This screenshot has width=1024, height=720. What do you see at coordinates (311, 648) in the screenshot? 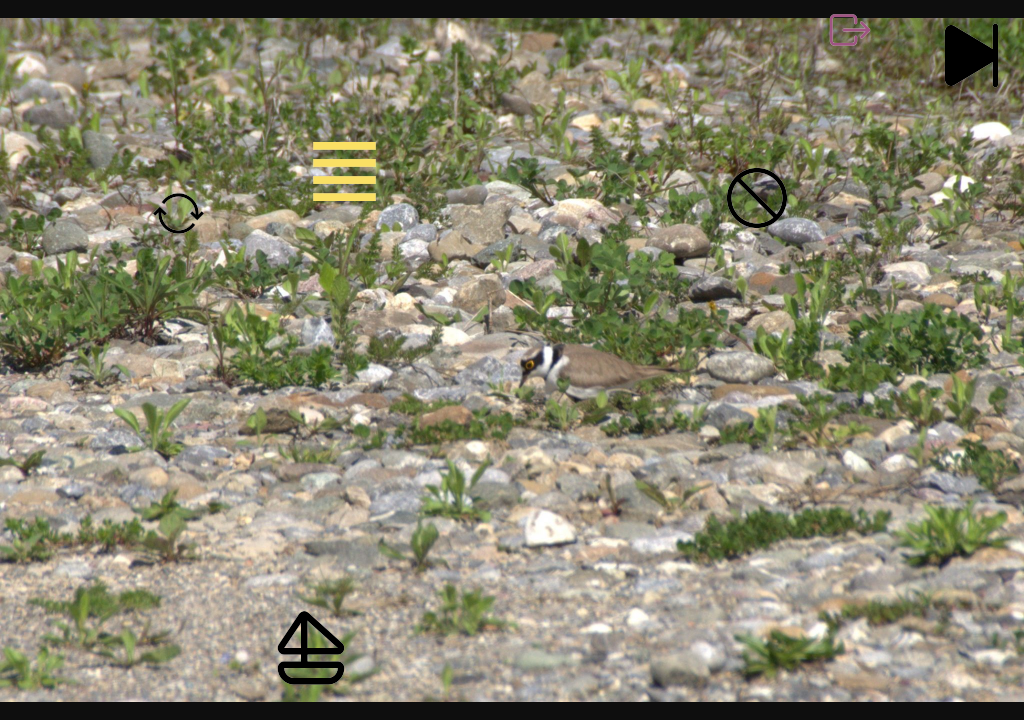
I see `access sailing or boating features` at bounding box center [311, 648].